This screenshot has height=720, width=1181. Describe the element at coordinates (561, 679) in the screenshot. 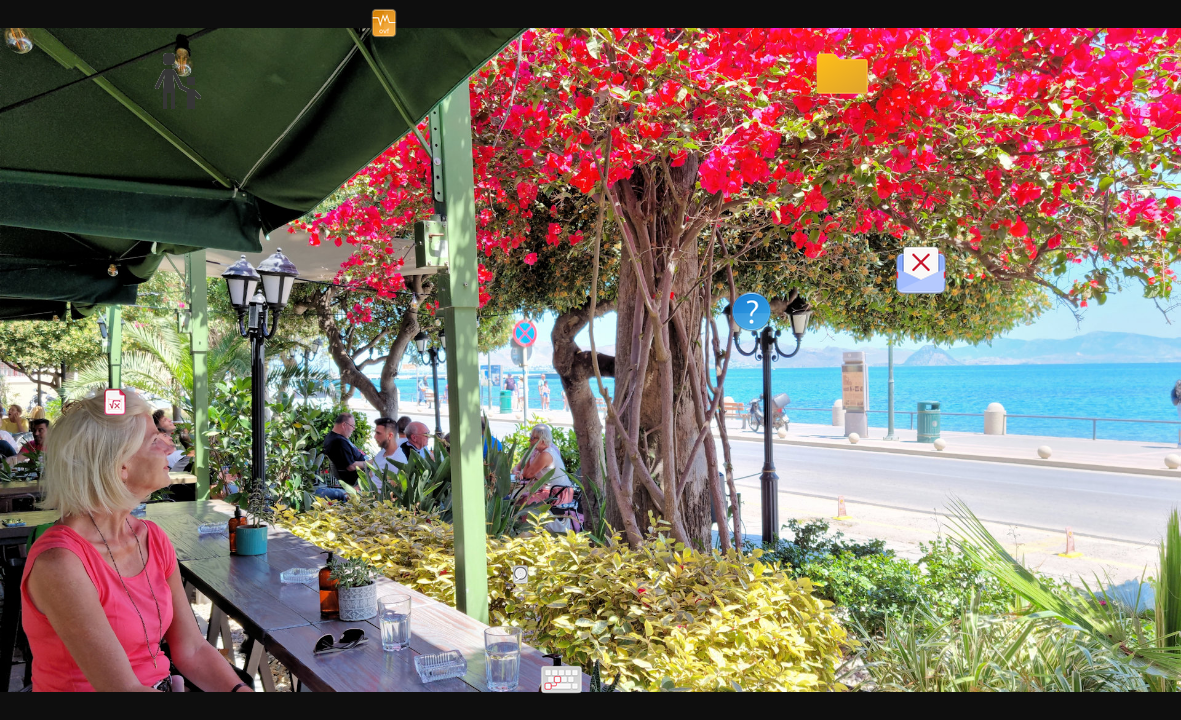

I see `access keyboard shortcut settings` at that location.